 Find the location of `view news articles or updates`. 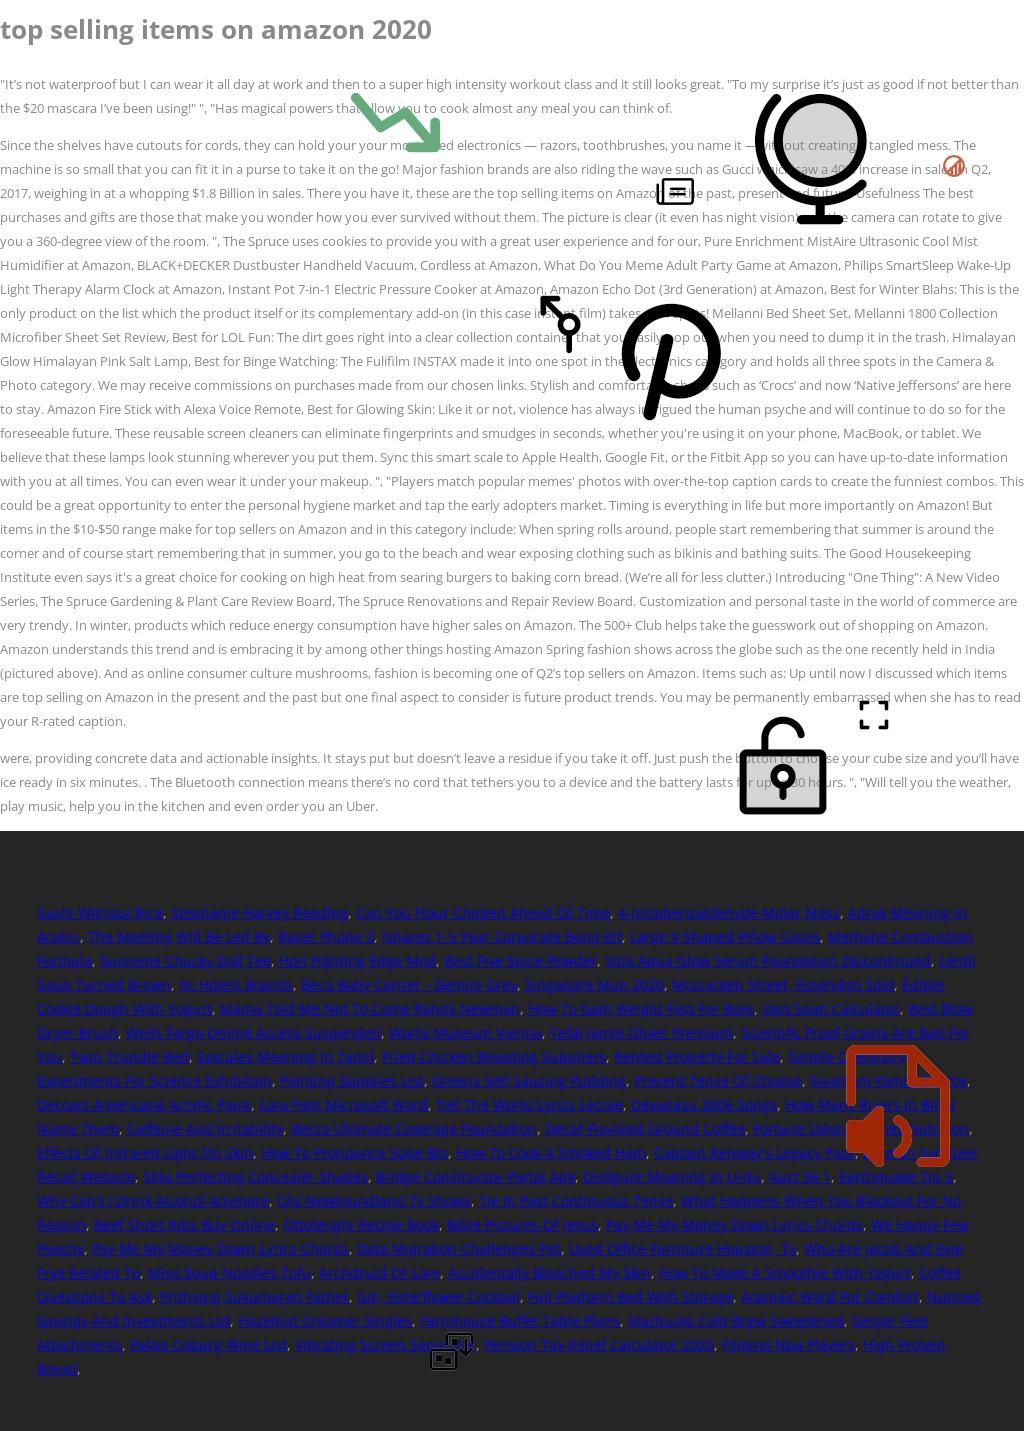

view news articles or updates is located at coordinates (676, 191).